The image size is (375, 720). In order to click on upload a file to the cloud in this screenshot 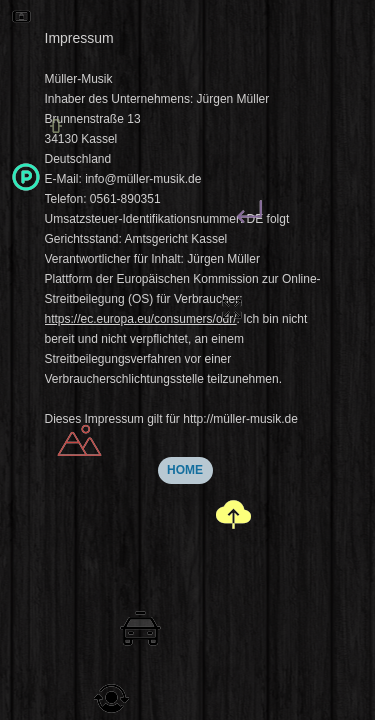, I will do `click(233, 514)`.